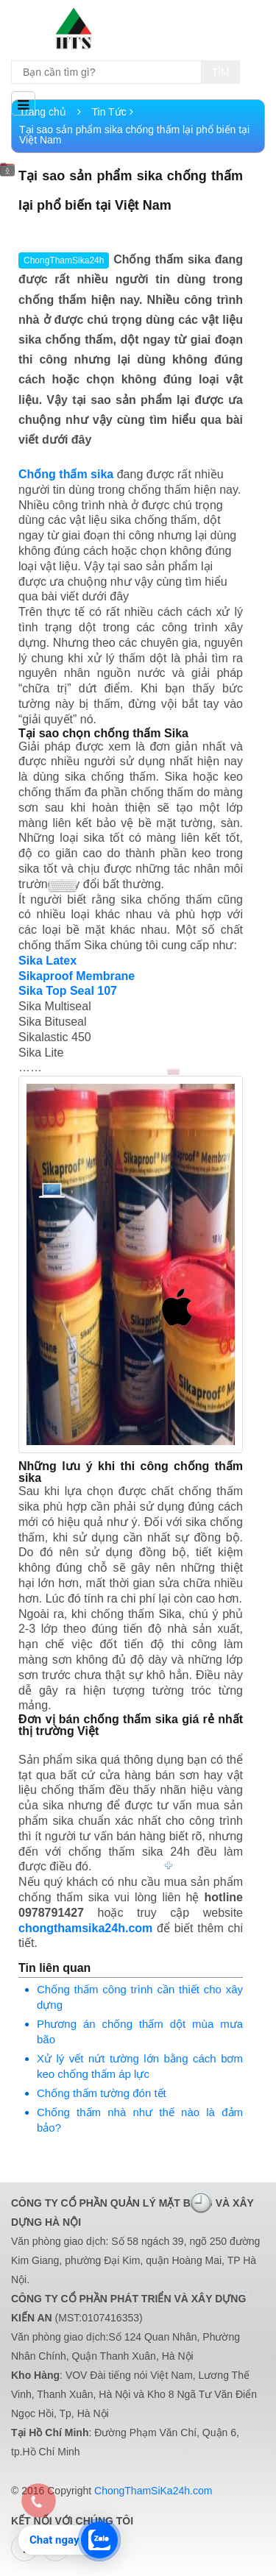  I want to click on indicates a pink external keyboard is connected, so click(173, 1071).